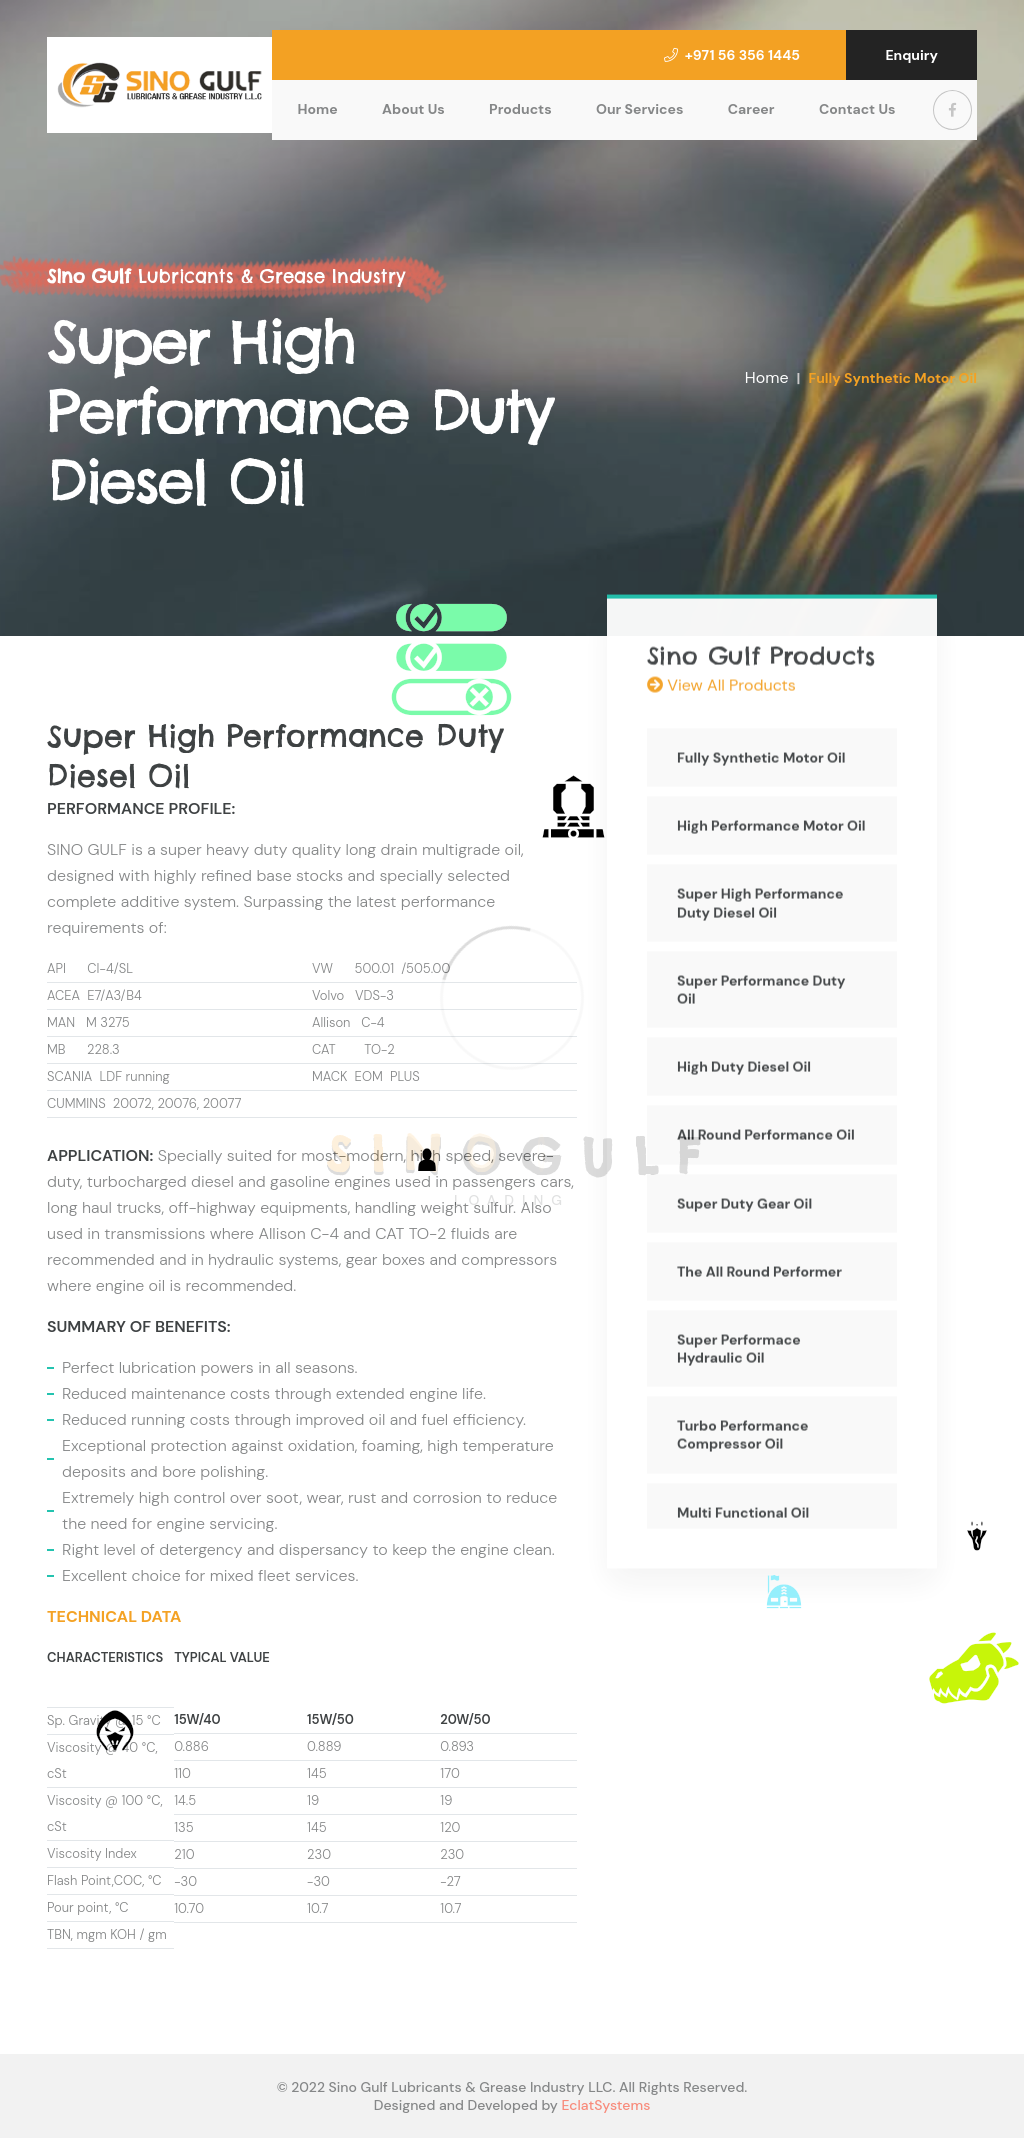 Image resolution: width=1024 pixels, height=2138 pixels. What do you see at coordinates (573, 806) in the screenshot?
I see `view current energy or fuel reserves` at bounding box center [573, 806].